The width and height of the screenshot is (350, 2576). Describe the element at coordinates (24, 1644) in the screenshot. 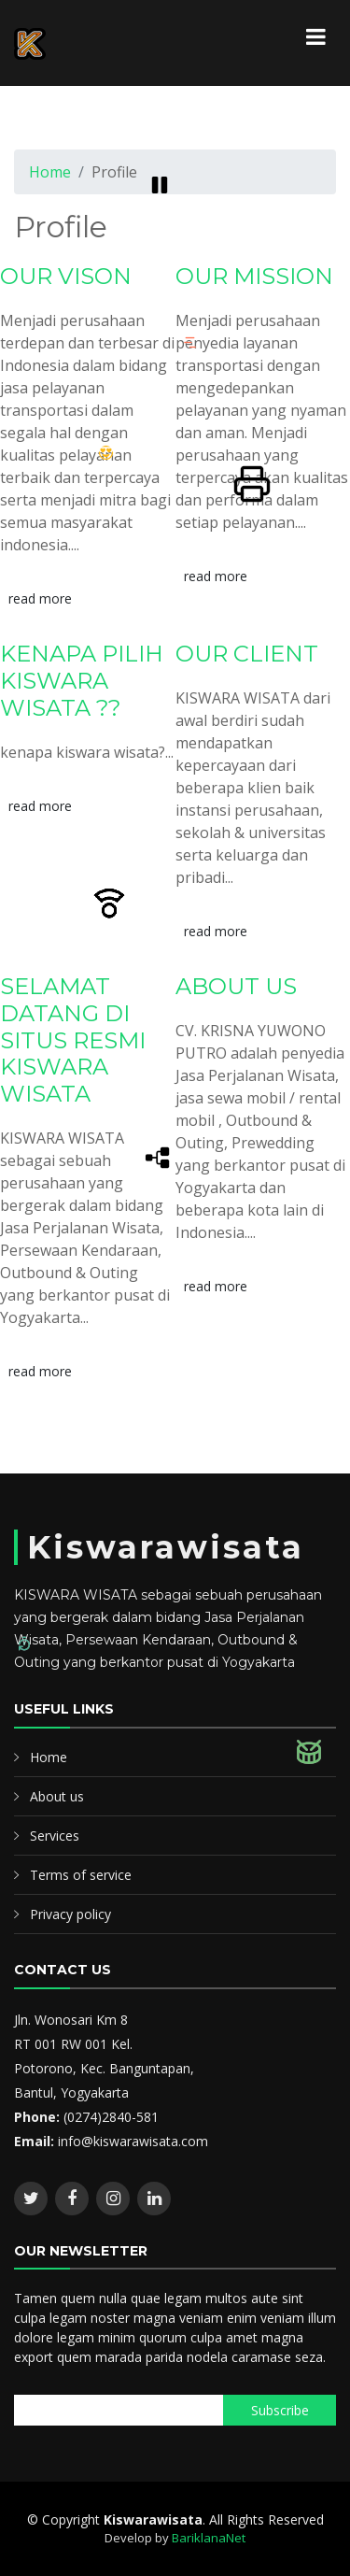

I see `reset the timer to its starting value` at that location.